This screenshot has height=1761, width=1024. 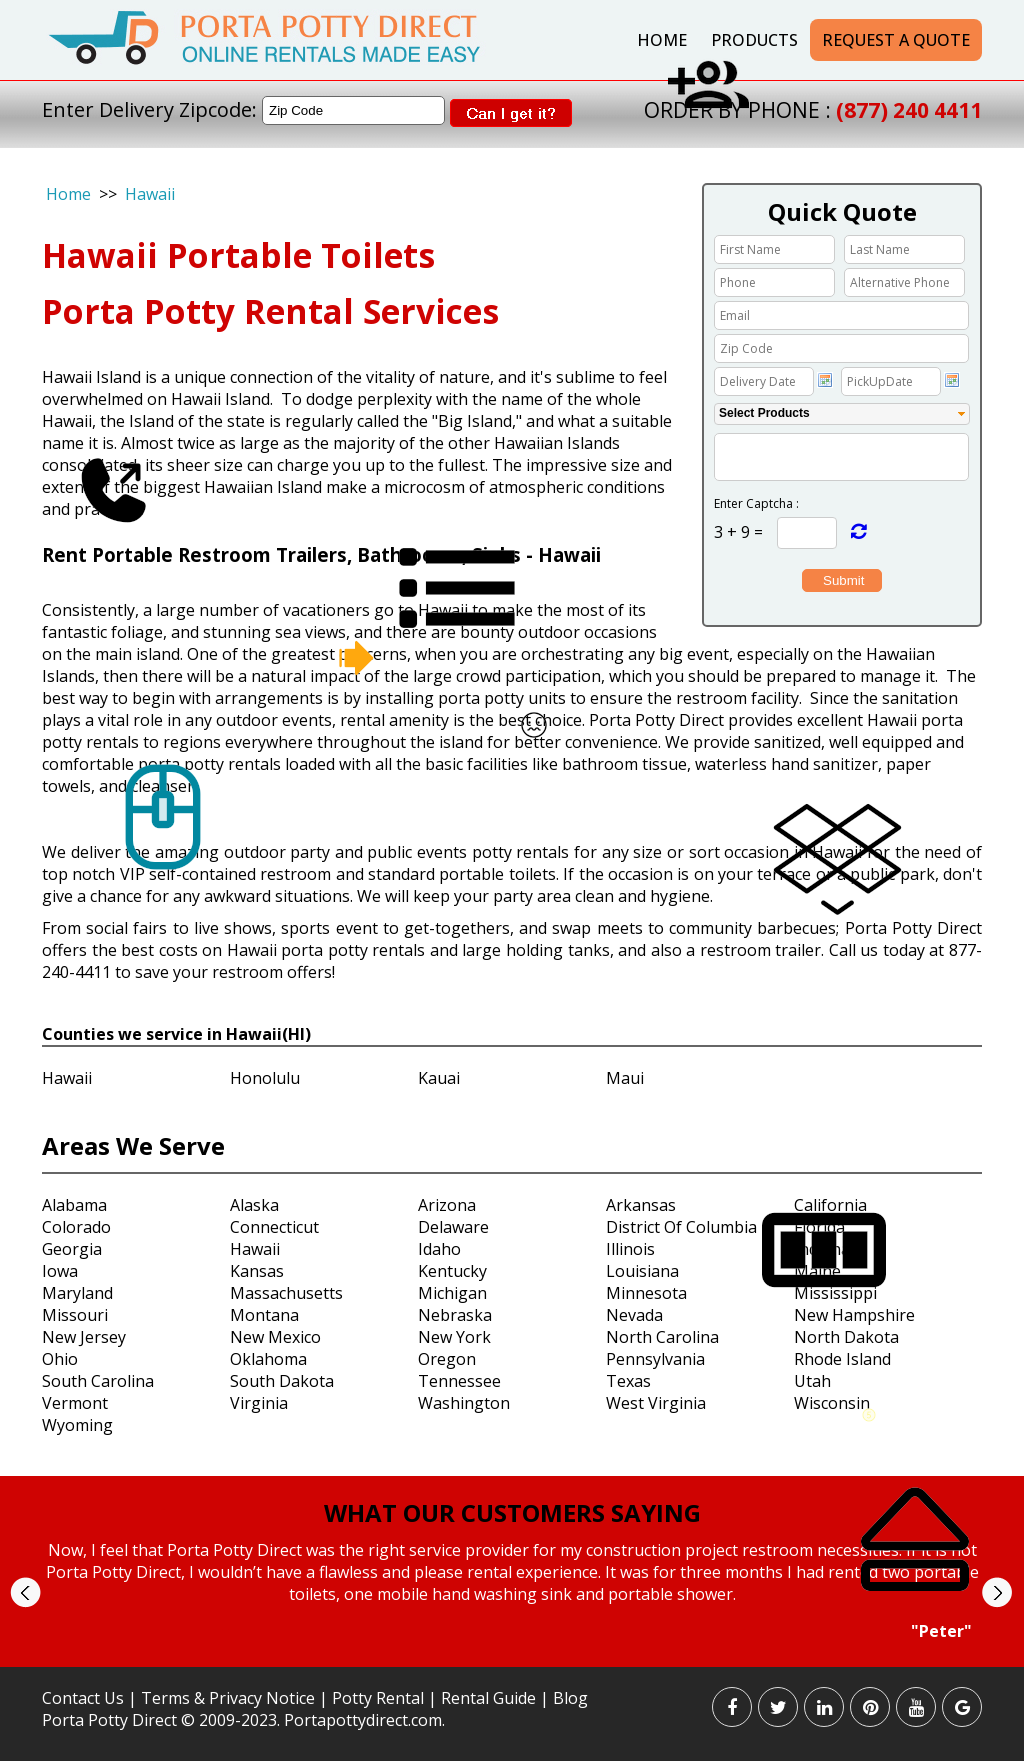 What do you see at coordinates (837, 853) in the screenshot?
I see `access dropbox cloud storage` at bounding box center [837, 853].